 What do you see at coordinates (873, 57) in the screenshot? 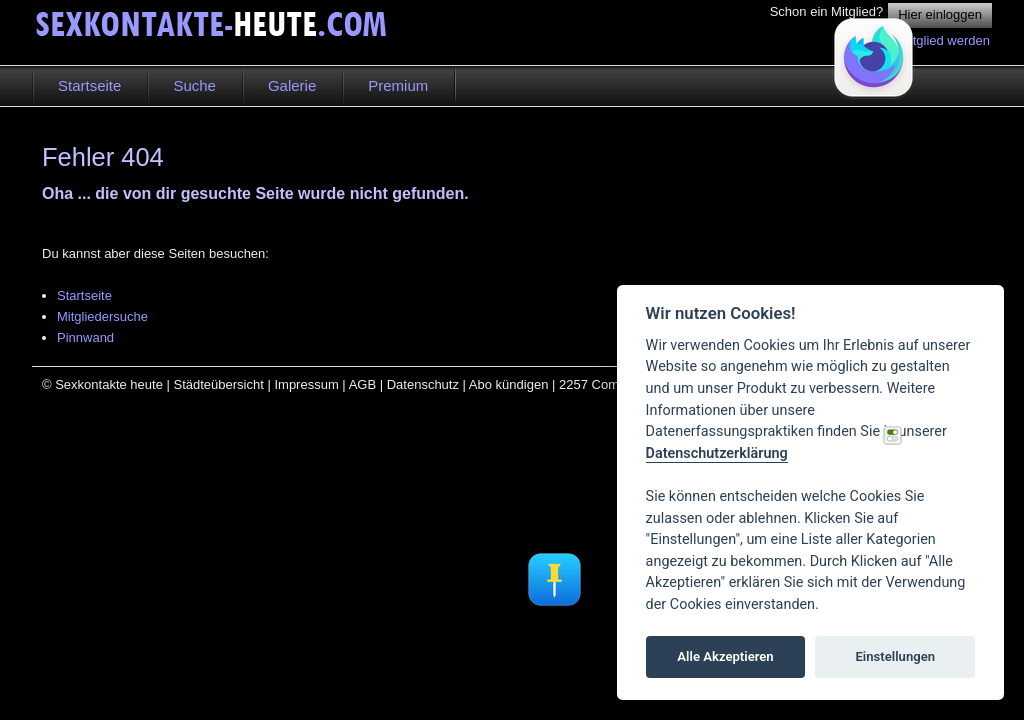
I see `open firefox nightly browser` at bounding box center [873, 57].